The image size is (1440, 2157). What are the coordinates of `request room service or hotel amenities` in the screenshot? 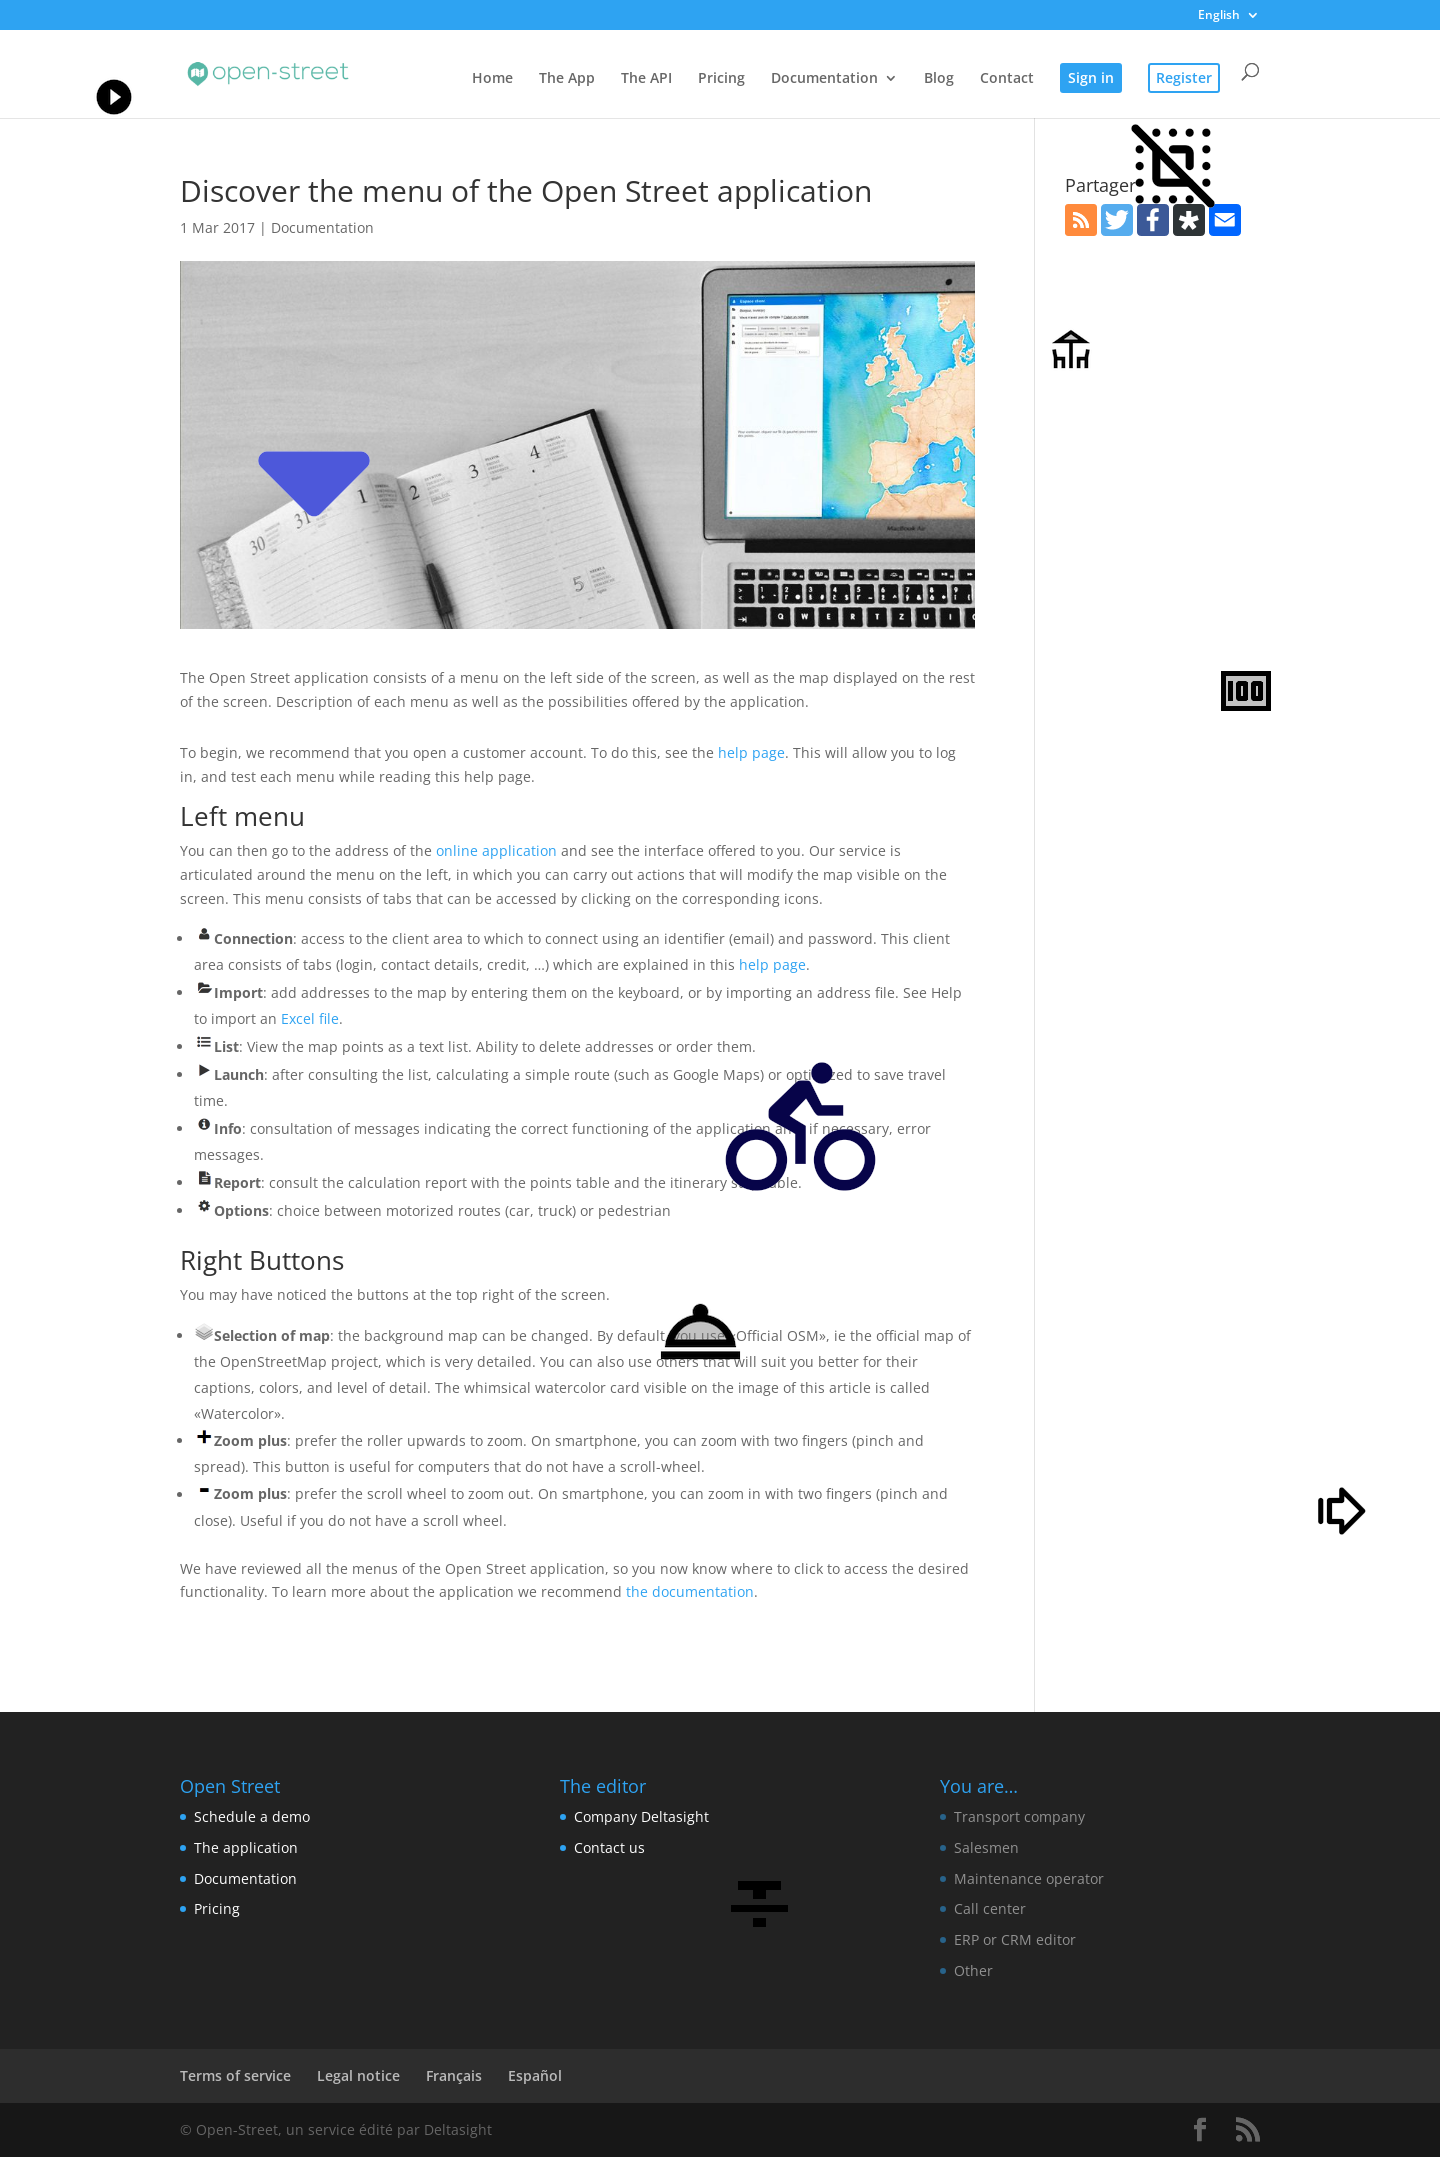 It's located at (700, 1331).